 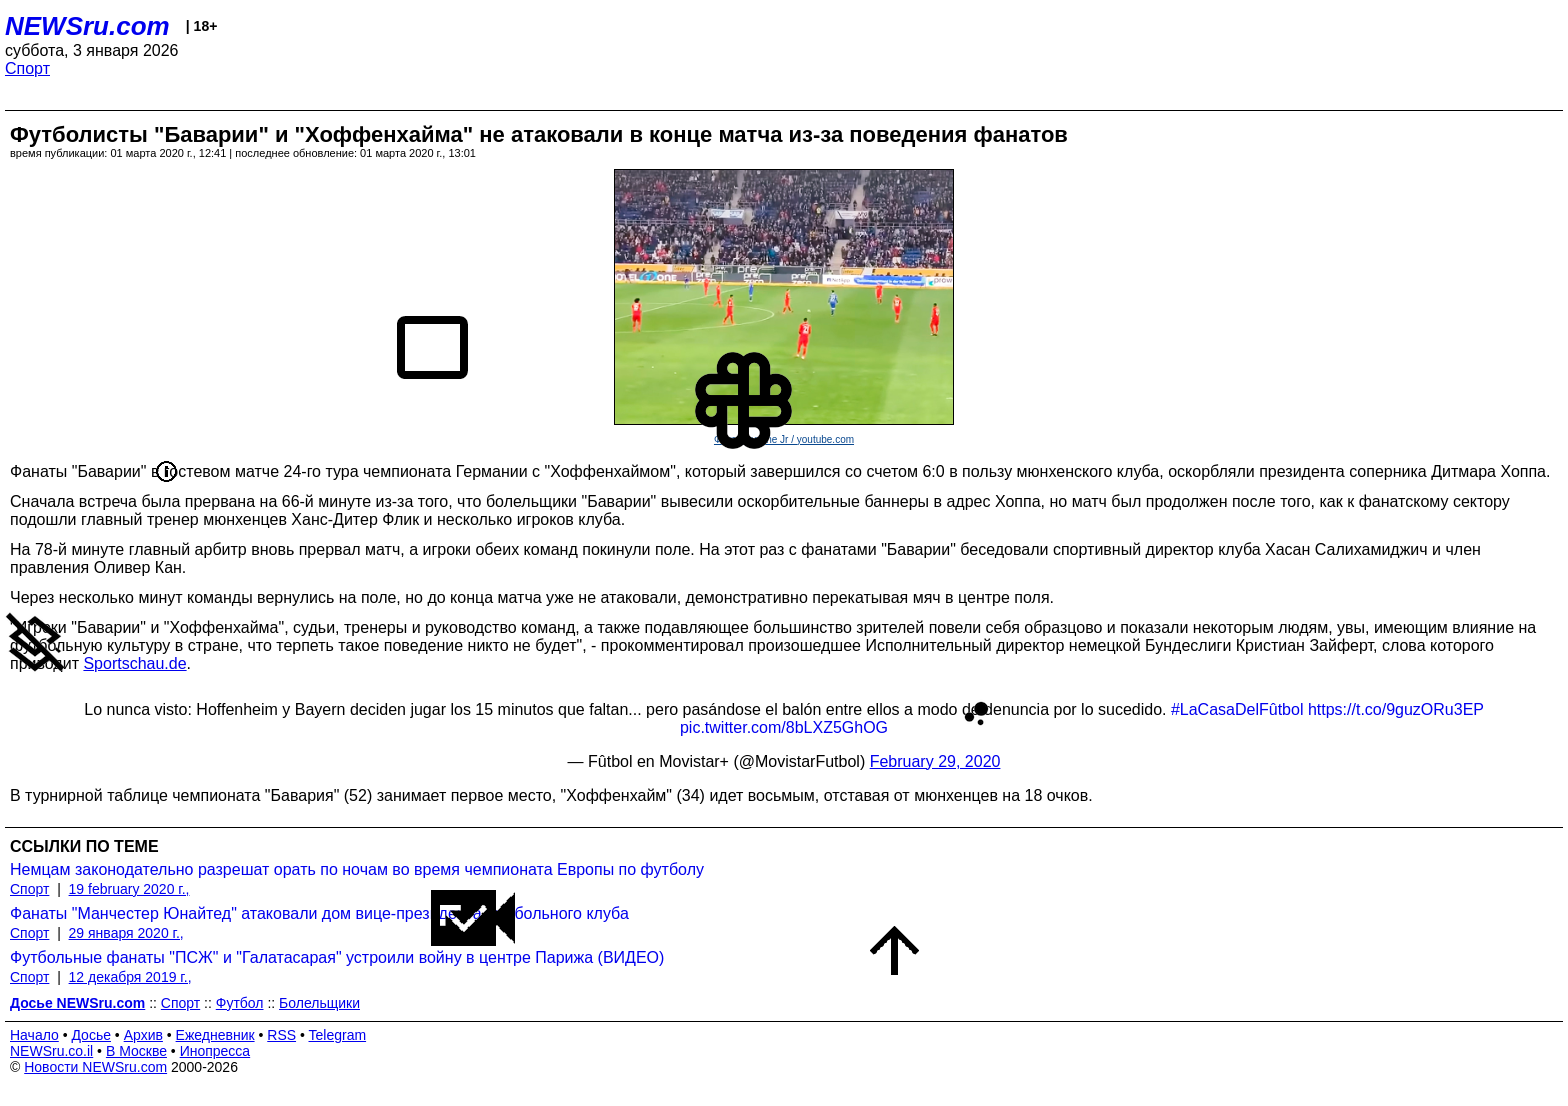 What do you see at coordinates (894, 950) in the screenshot?
I see `scroll to top of page` at bounding box center [894, 950].